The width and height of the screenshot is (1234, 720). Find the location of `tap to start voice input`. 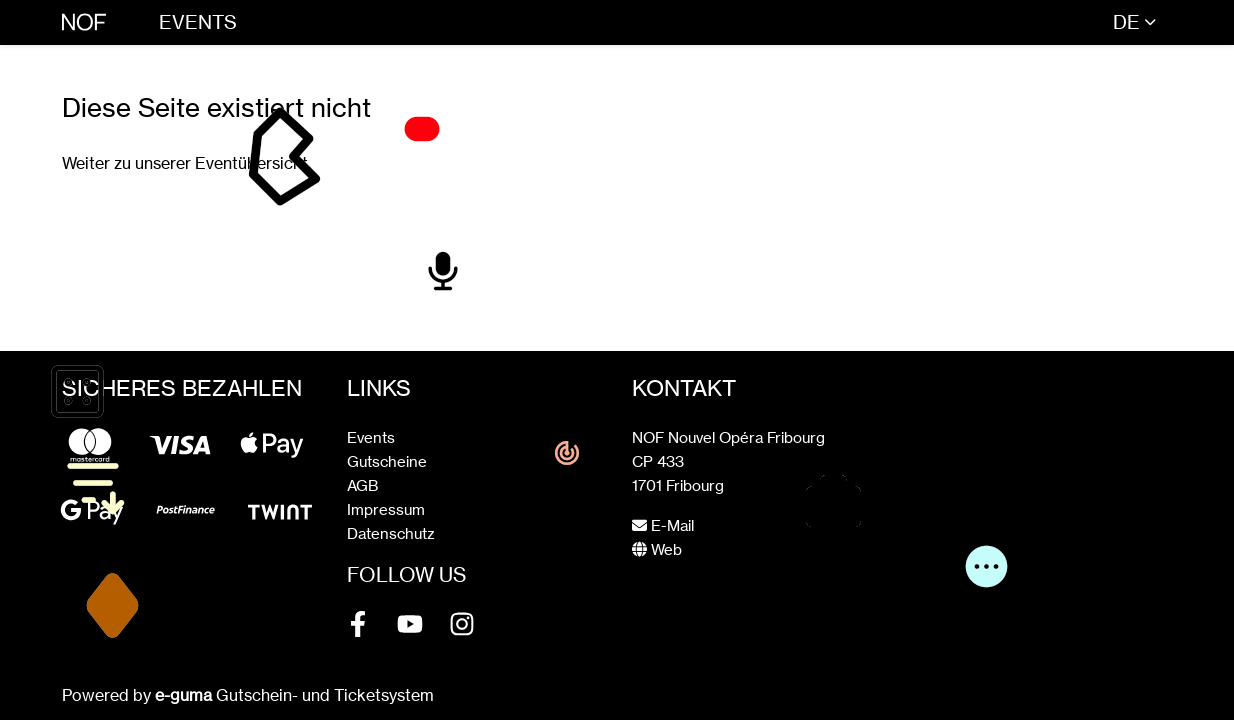

tap to start voice input is located at coordinates (443, 272).